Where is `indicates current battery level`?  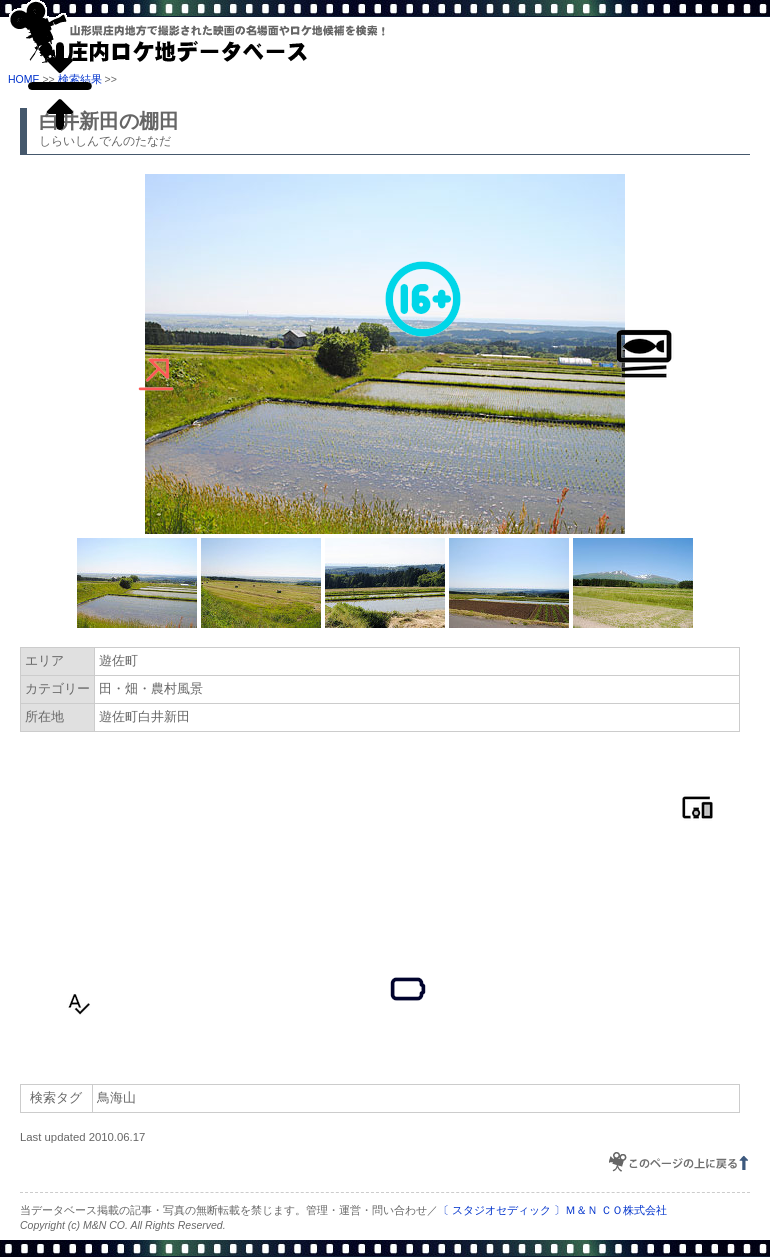 indicates current battery level is located at coordinates (408, 989).